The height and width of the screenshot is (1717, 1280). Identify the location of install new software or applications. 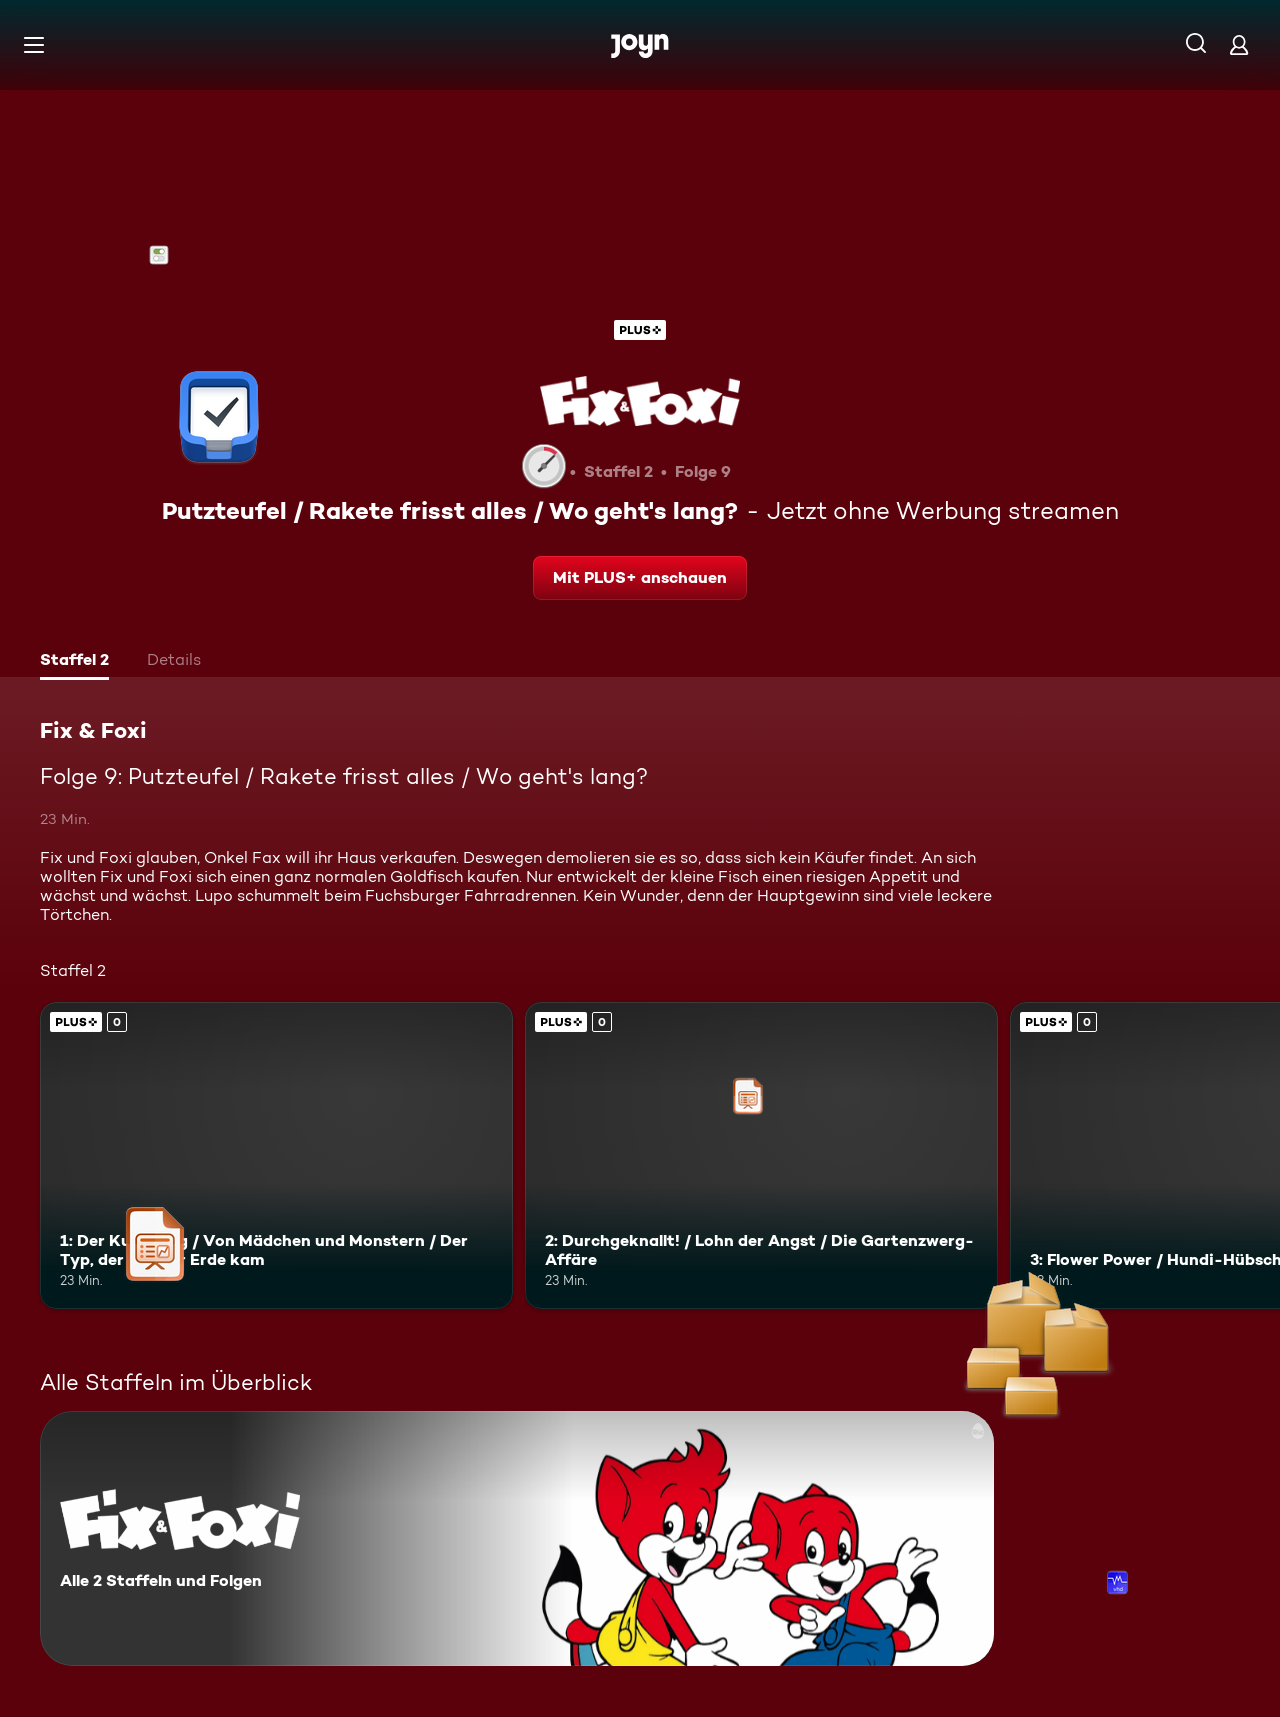
(1034, 1335).